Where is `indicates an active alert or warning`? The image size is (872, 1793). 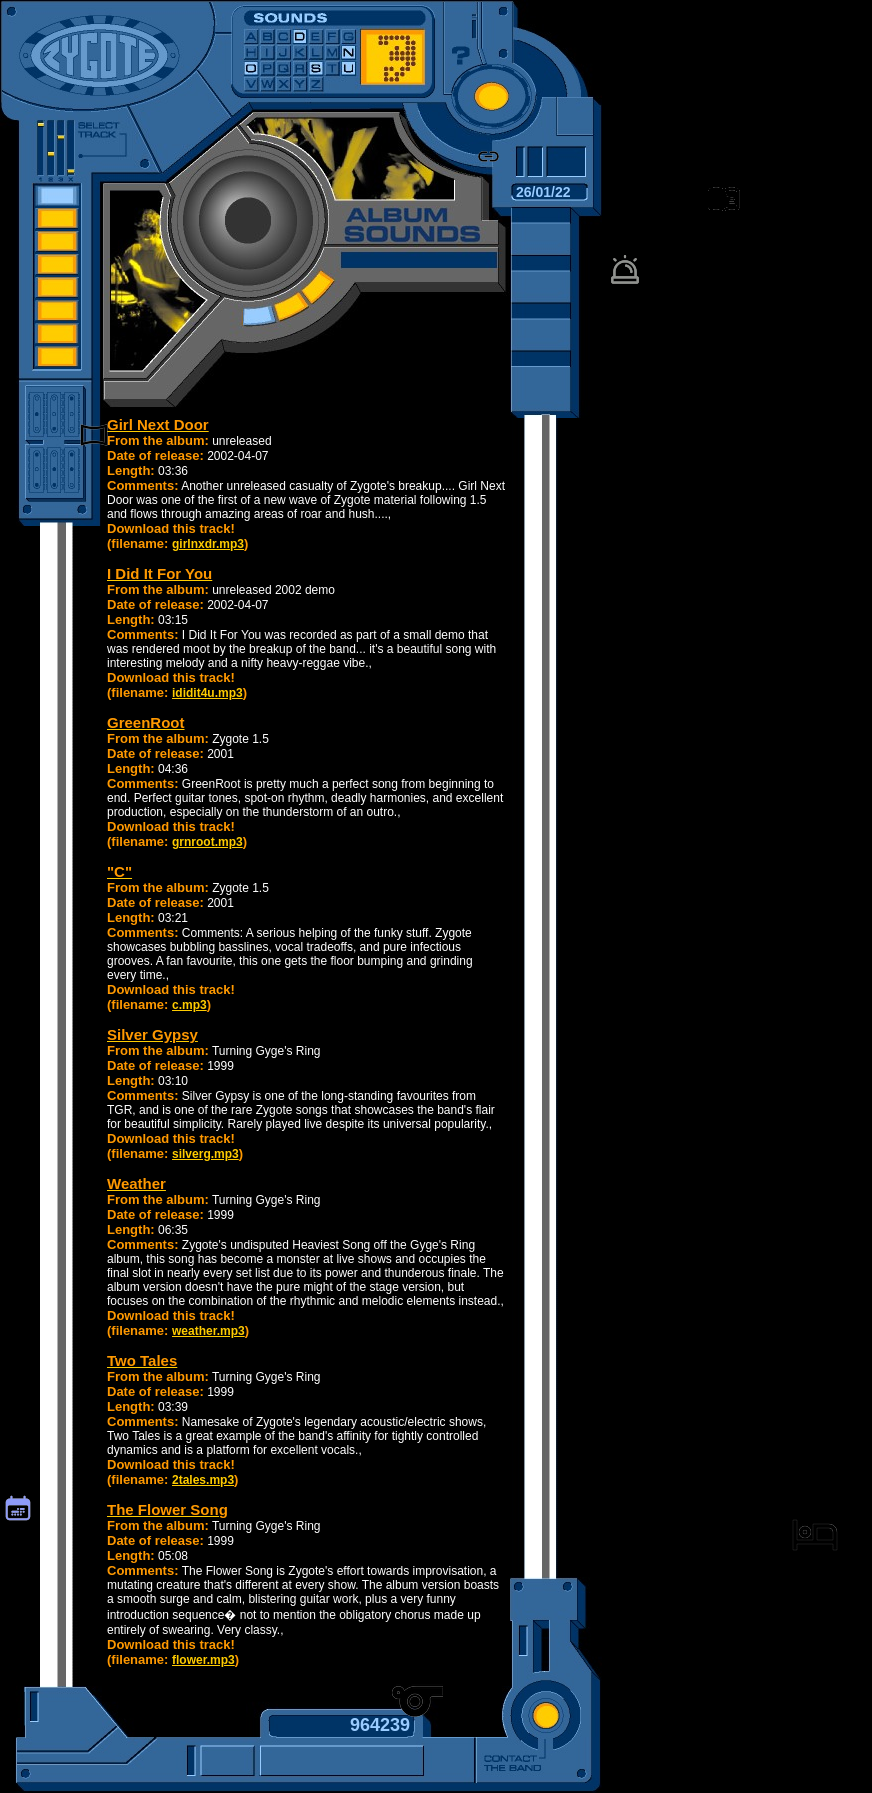
indicates an active alert or warning is located at coordinates (625, 272).